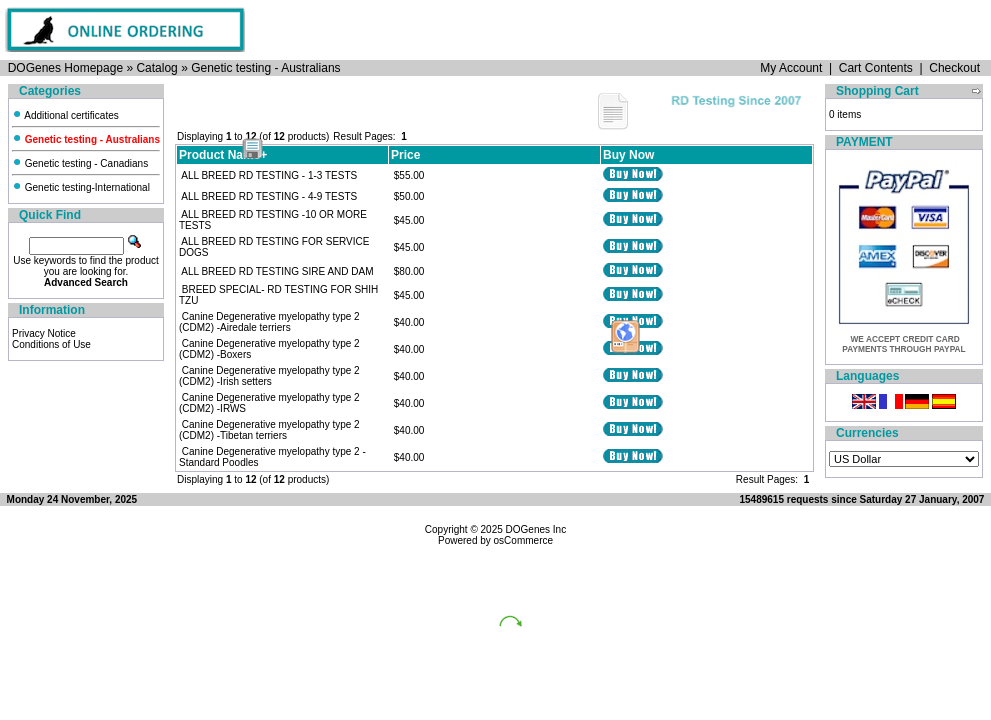 The image size is (991, 720). What do you see at coordinates (613, 111) in the screenshot?
I see `a windows ini configuration file associated with wine` at bounding box center [613, 111].